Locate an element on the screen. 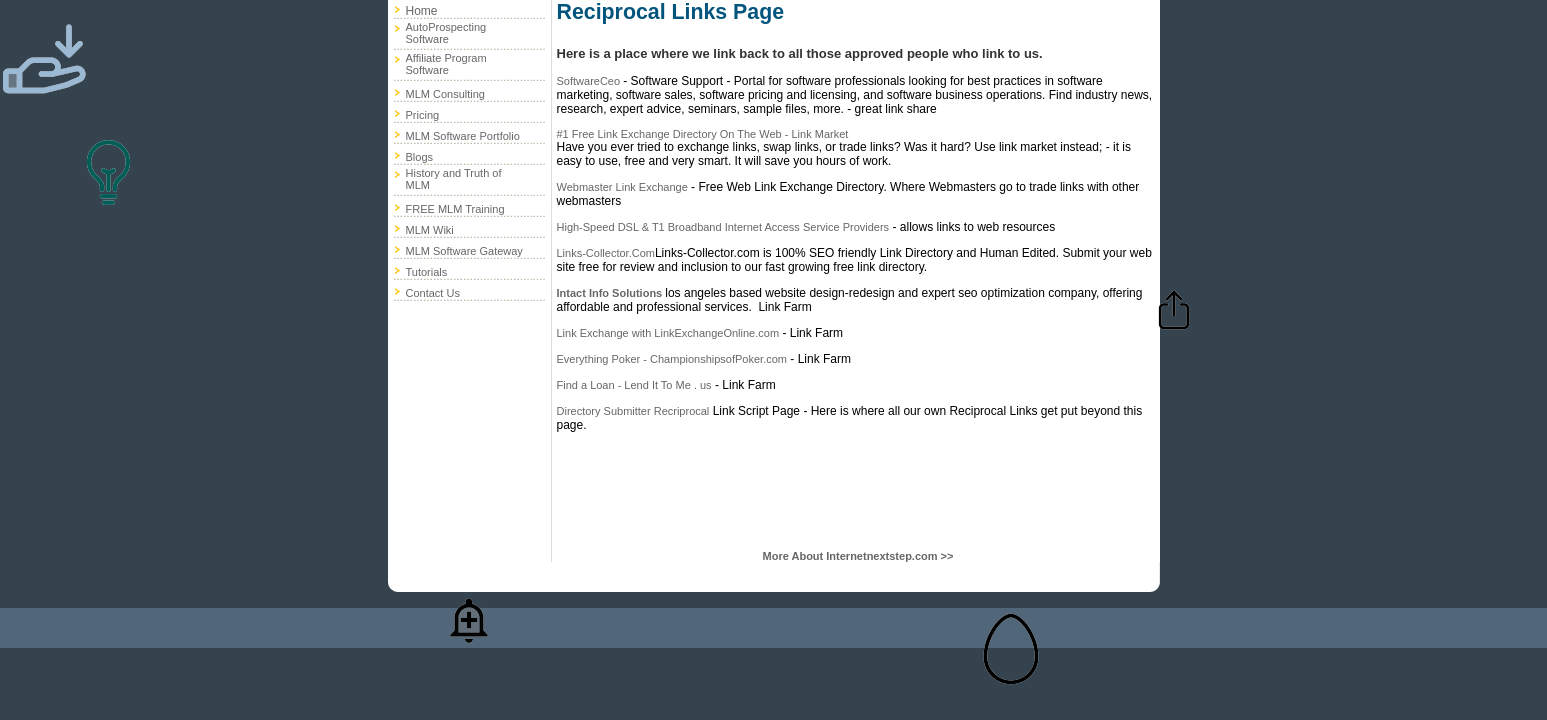 Image resolution: width=1547 pixels, height=720 pixels. indicates egg or egg-related dietary information is located at coordinates (1011, 649).